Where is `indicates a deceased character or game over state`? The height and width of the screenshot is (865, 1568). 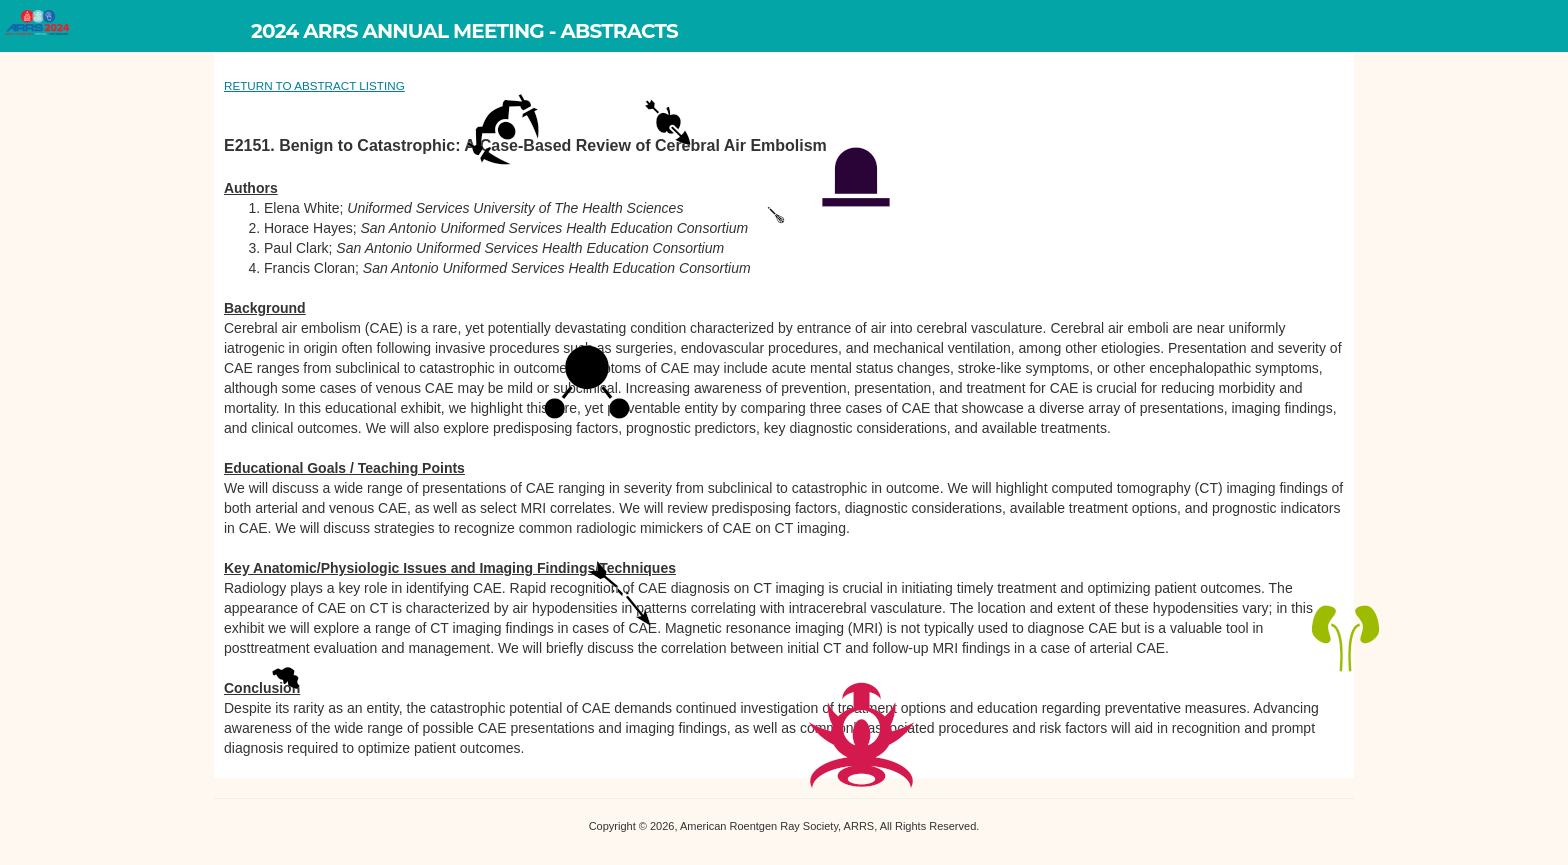 indicates a deceased character or game over state is located at coordinates (856, 177).